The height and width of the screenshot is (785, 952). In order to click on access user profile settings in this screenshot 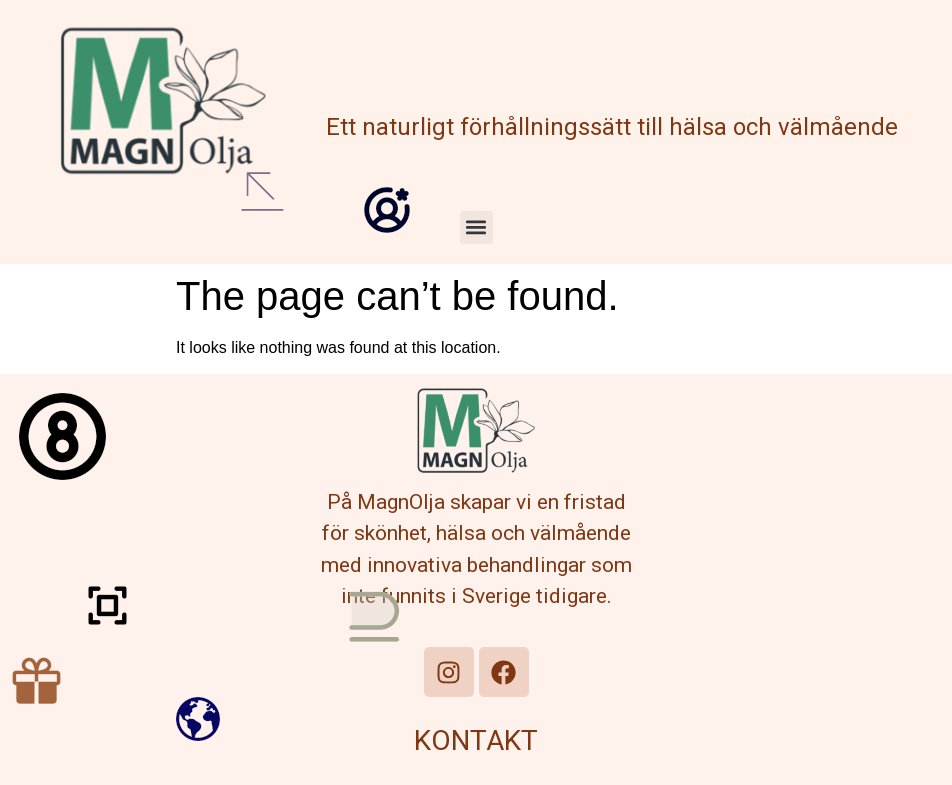, I will do `click(387, 210)`.